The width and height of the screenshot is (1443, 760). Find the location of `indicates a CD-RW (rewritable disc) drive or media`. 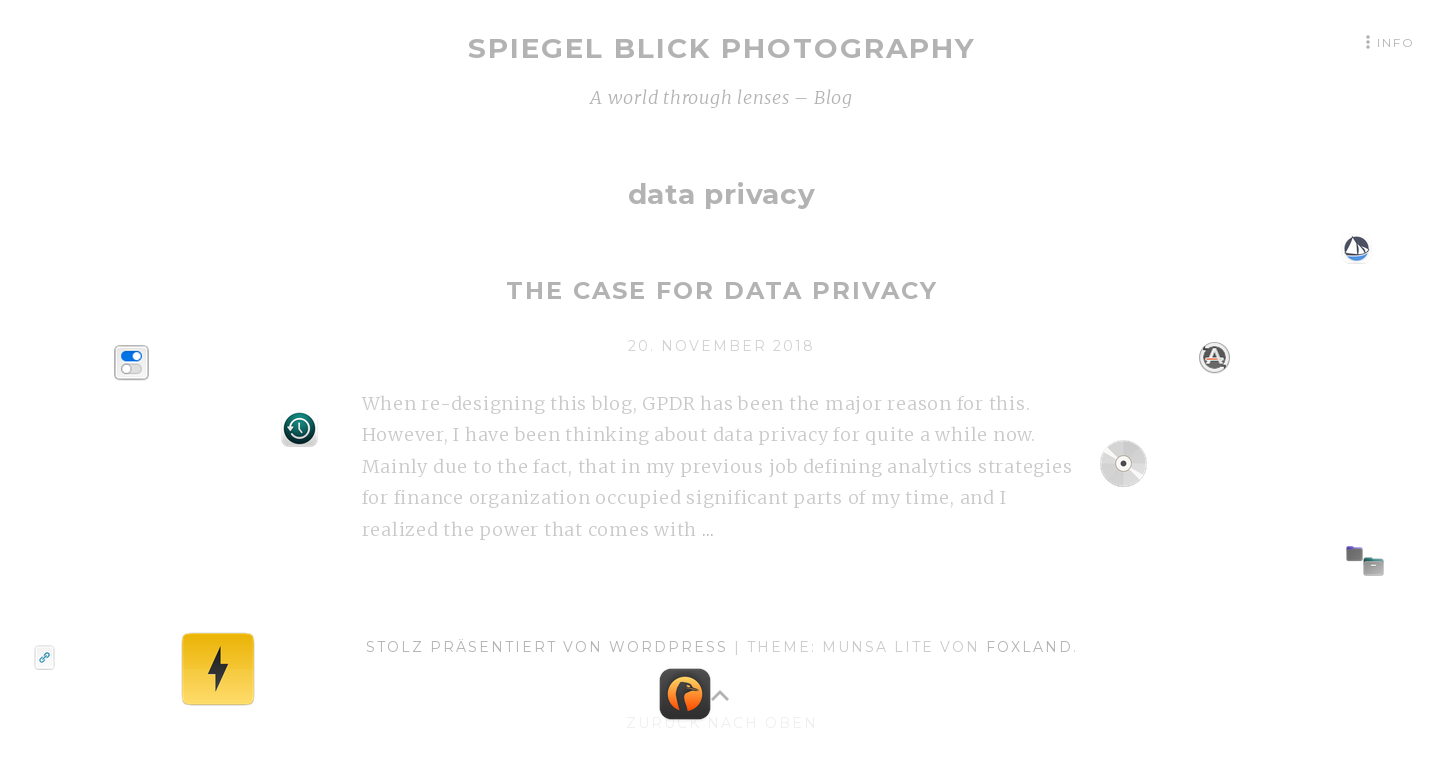

indicates a CD-RW (rewritable disc) drive or media is located at coordinates (1123, 463).